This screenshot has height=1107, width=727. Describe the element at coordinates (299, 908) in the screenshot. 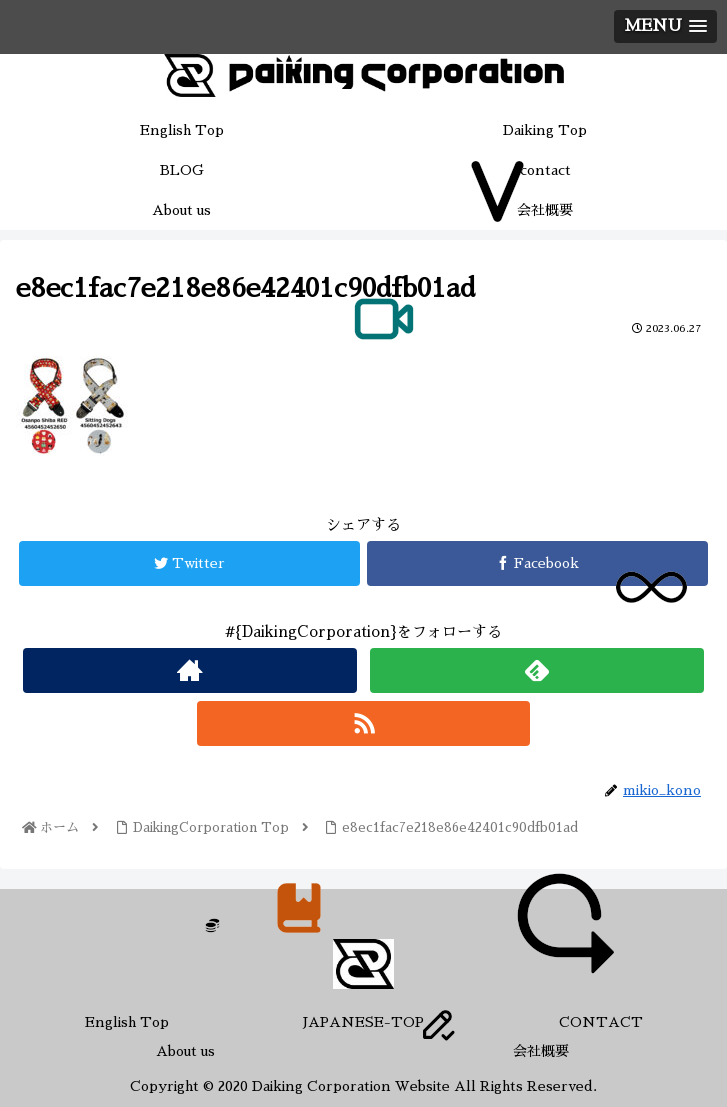

I see `access your bookmarked reading list` at that location.